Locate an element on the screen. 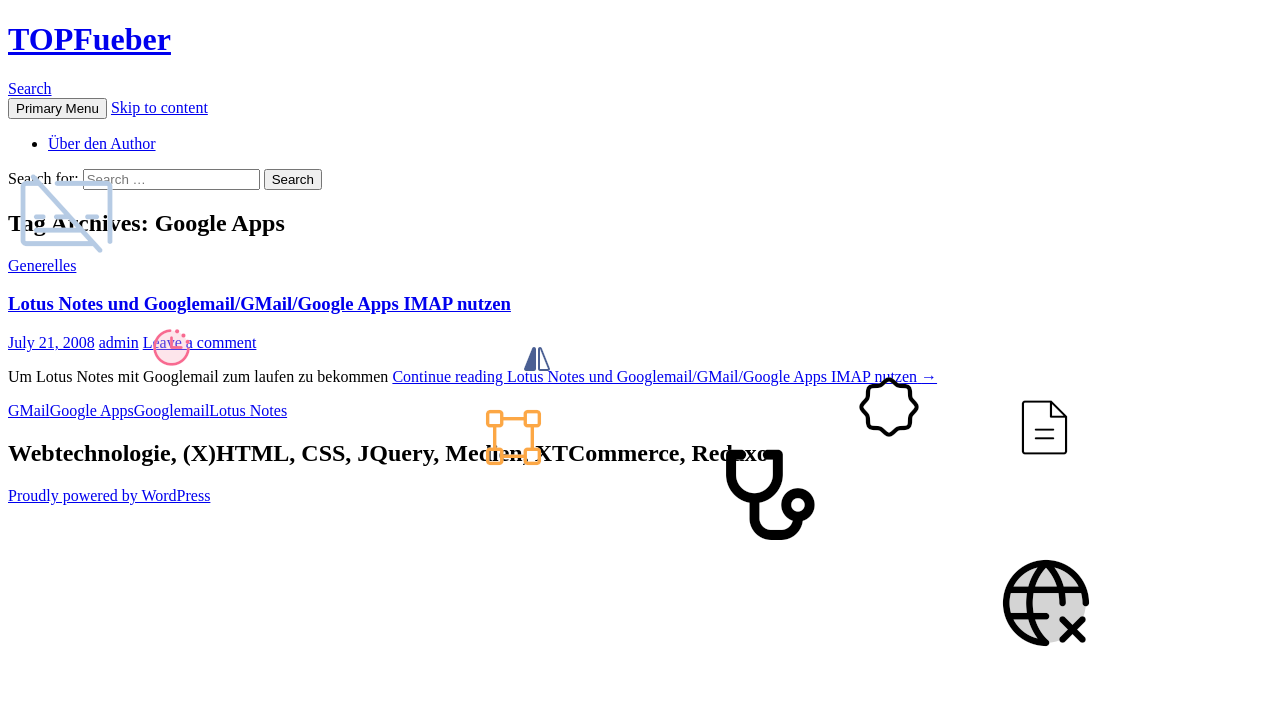 This screenshot has width=1280, height=720. disable subtitles or closed captions is located at coordinates (66, 213).